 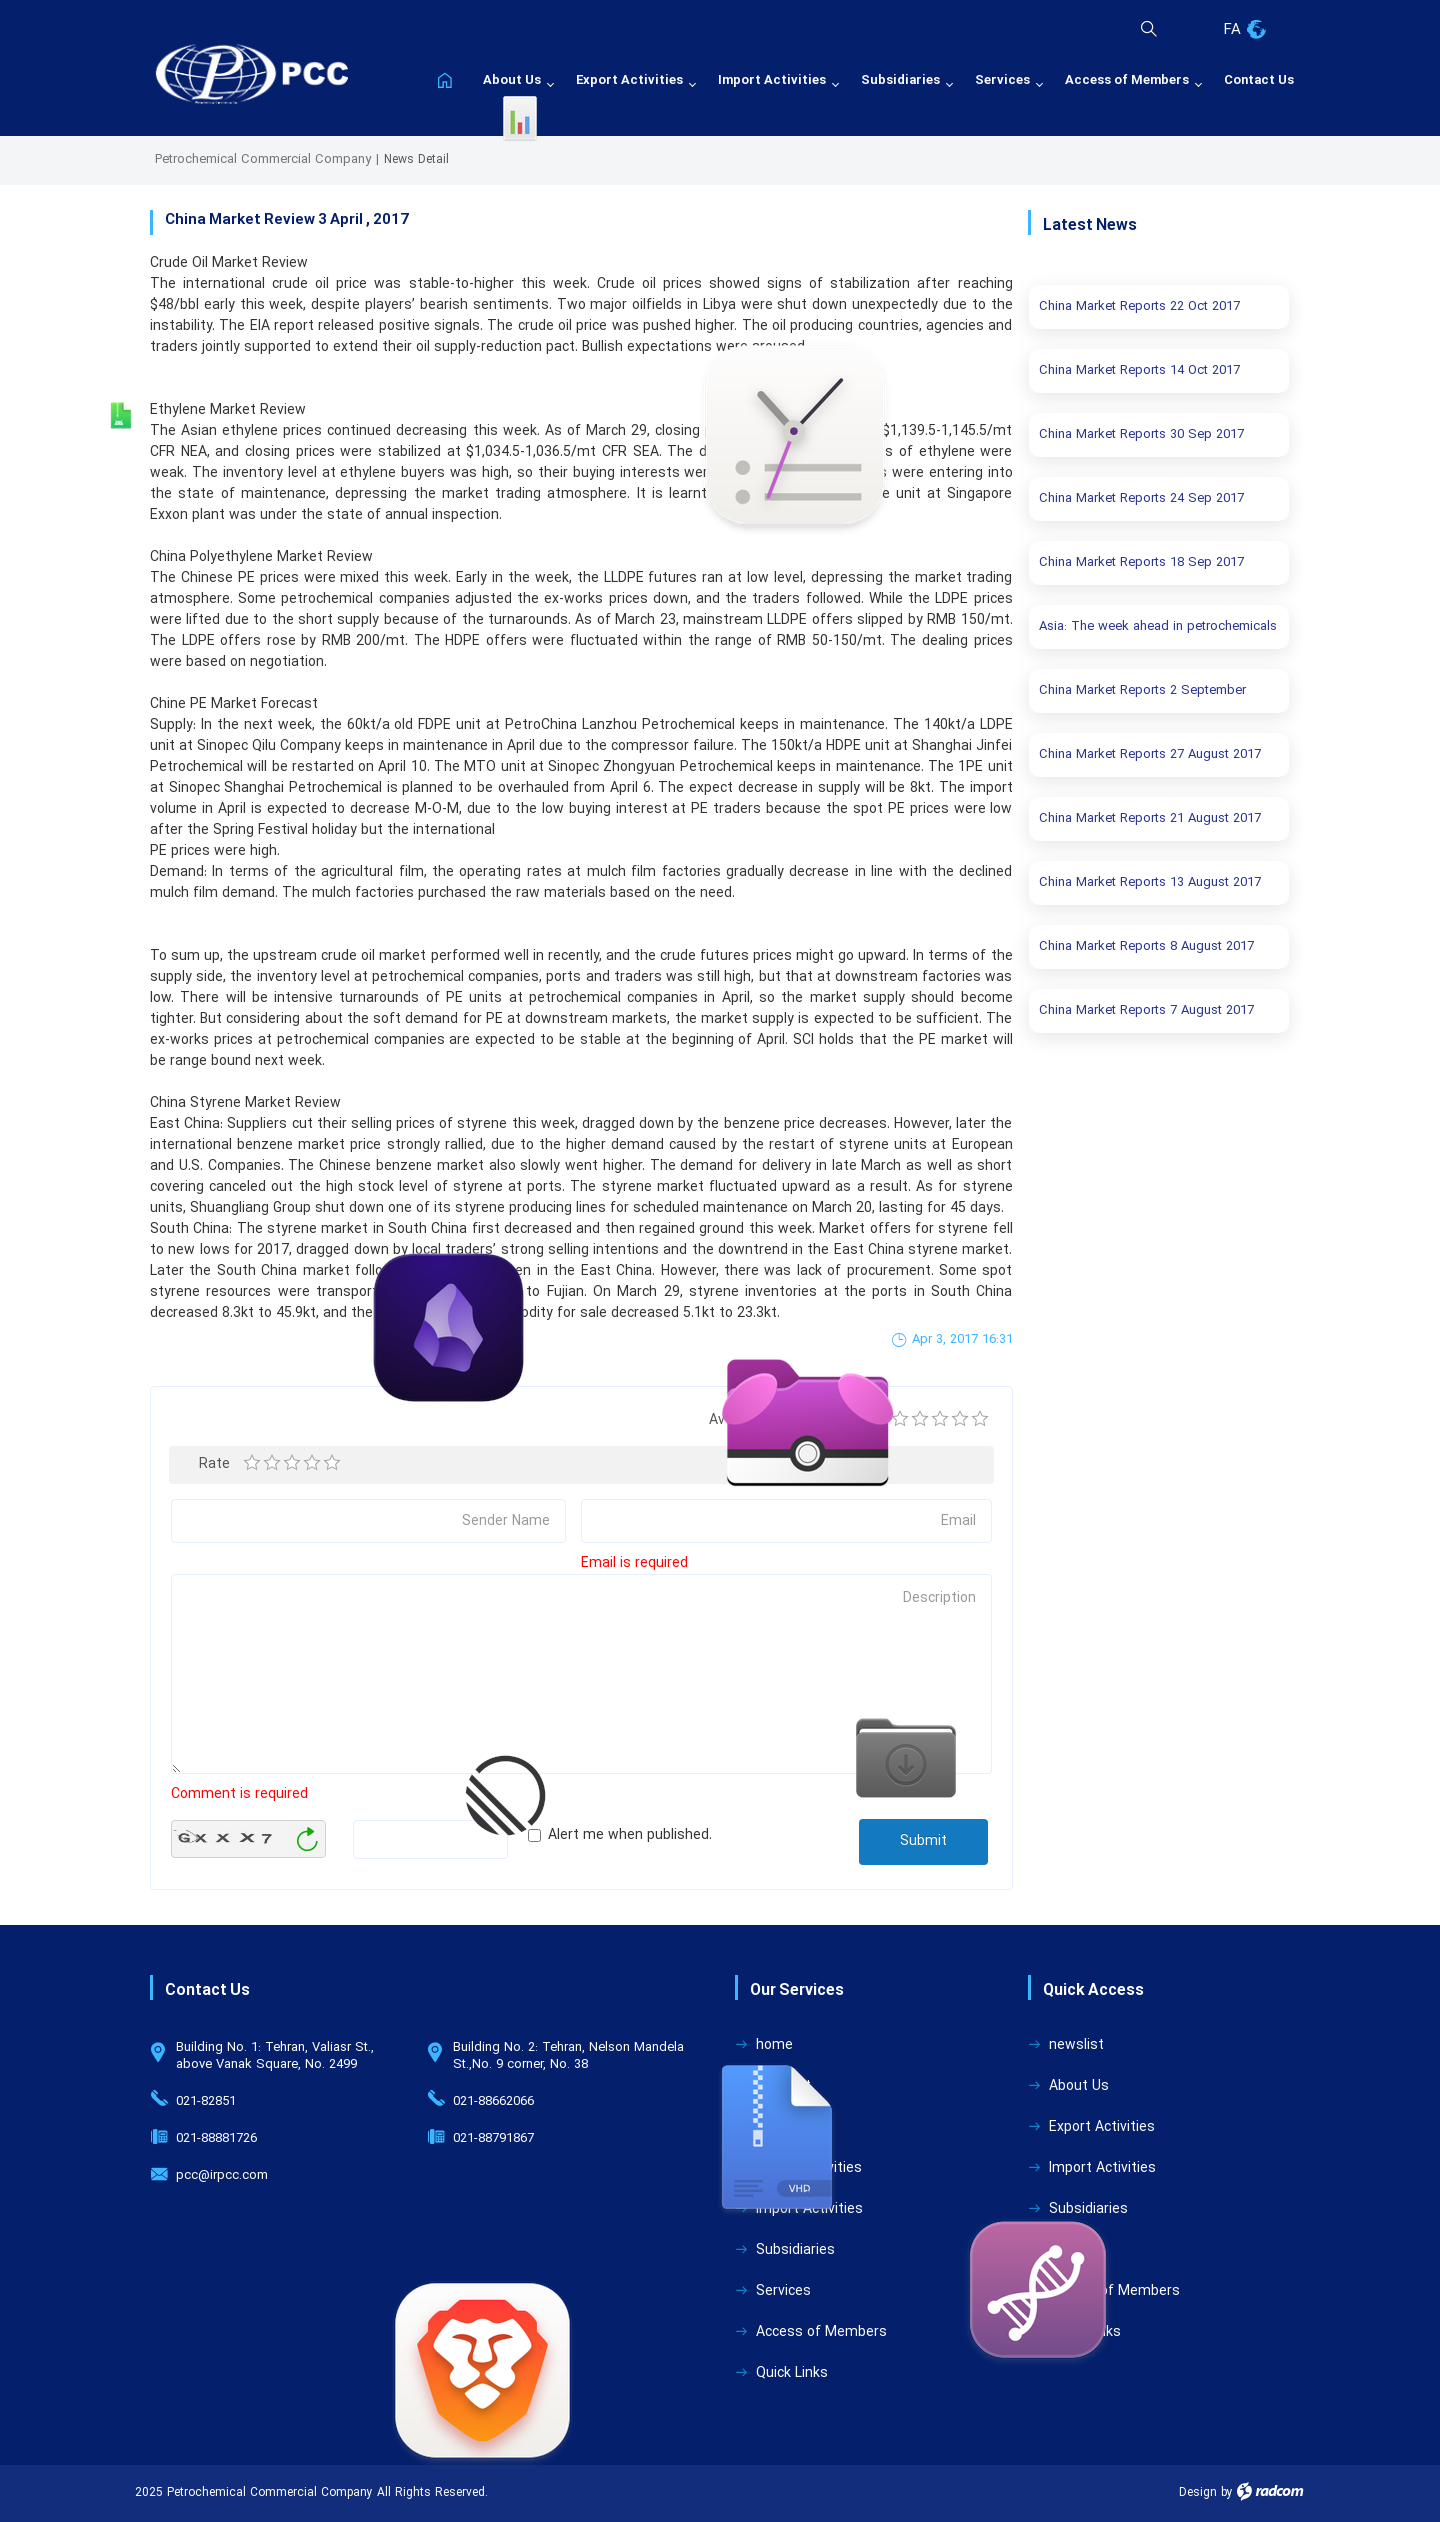 What do you see at coordinates (906, 1758) in the screenshot?
I see `access your downloads folder` at bounding box center [906, 1758].